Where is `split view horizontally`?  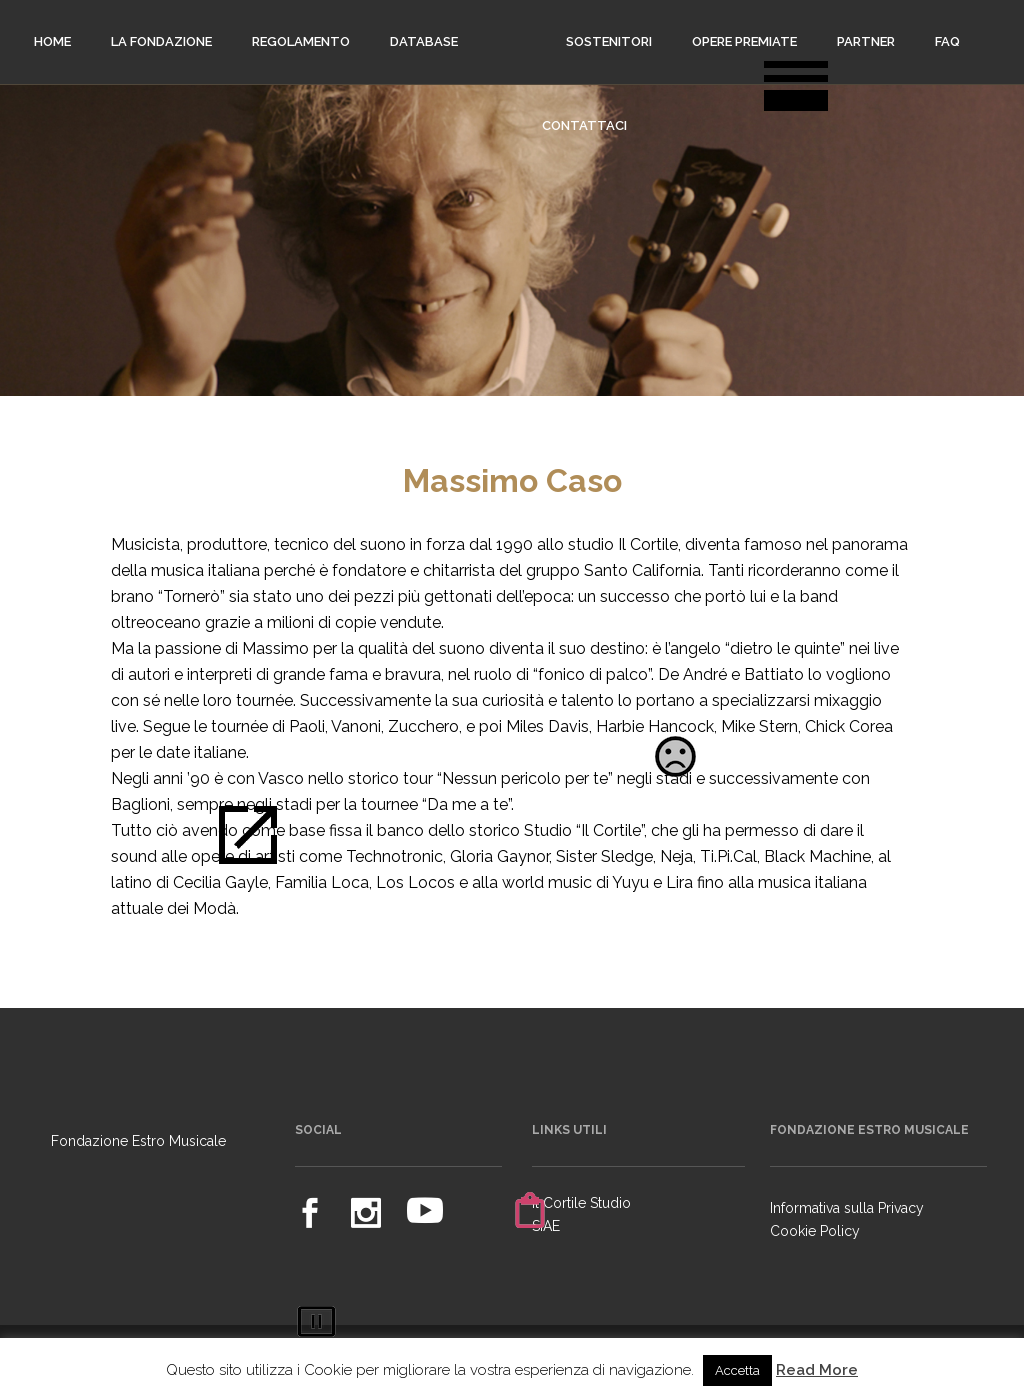 split view horizontally is located at coordinates (796, 86).